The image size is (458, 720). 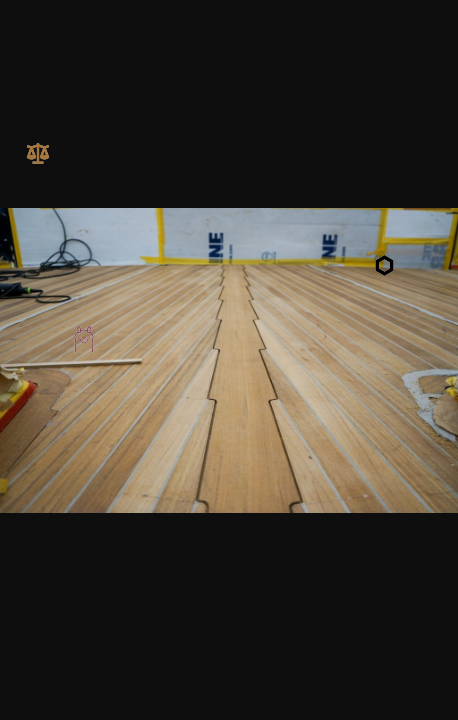 I want to click on access legal or terms of service information, so click(x=38, y=154).